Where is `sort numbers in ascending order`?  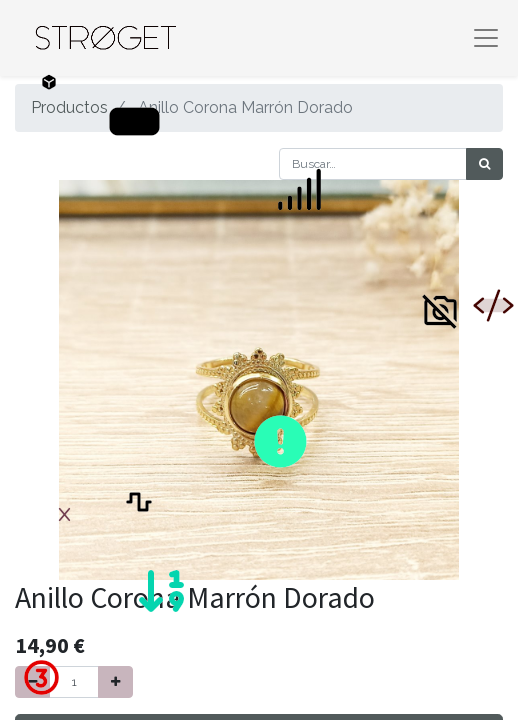 sort numbers in ascending order is located at coordinates (163, 591).